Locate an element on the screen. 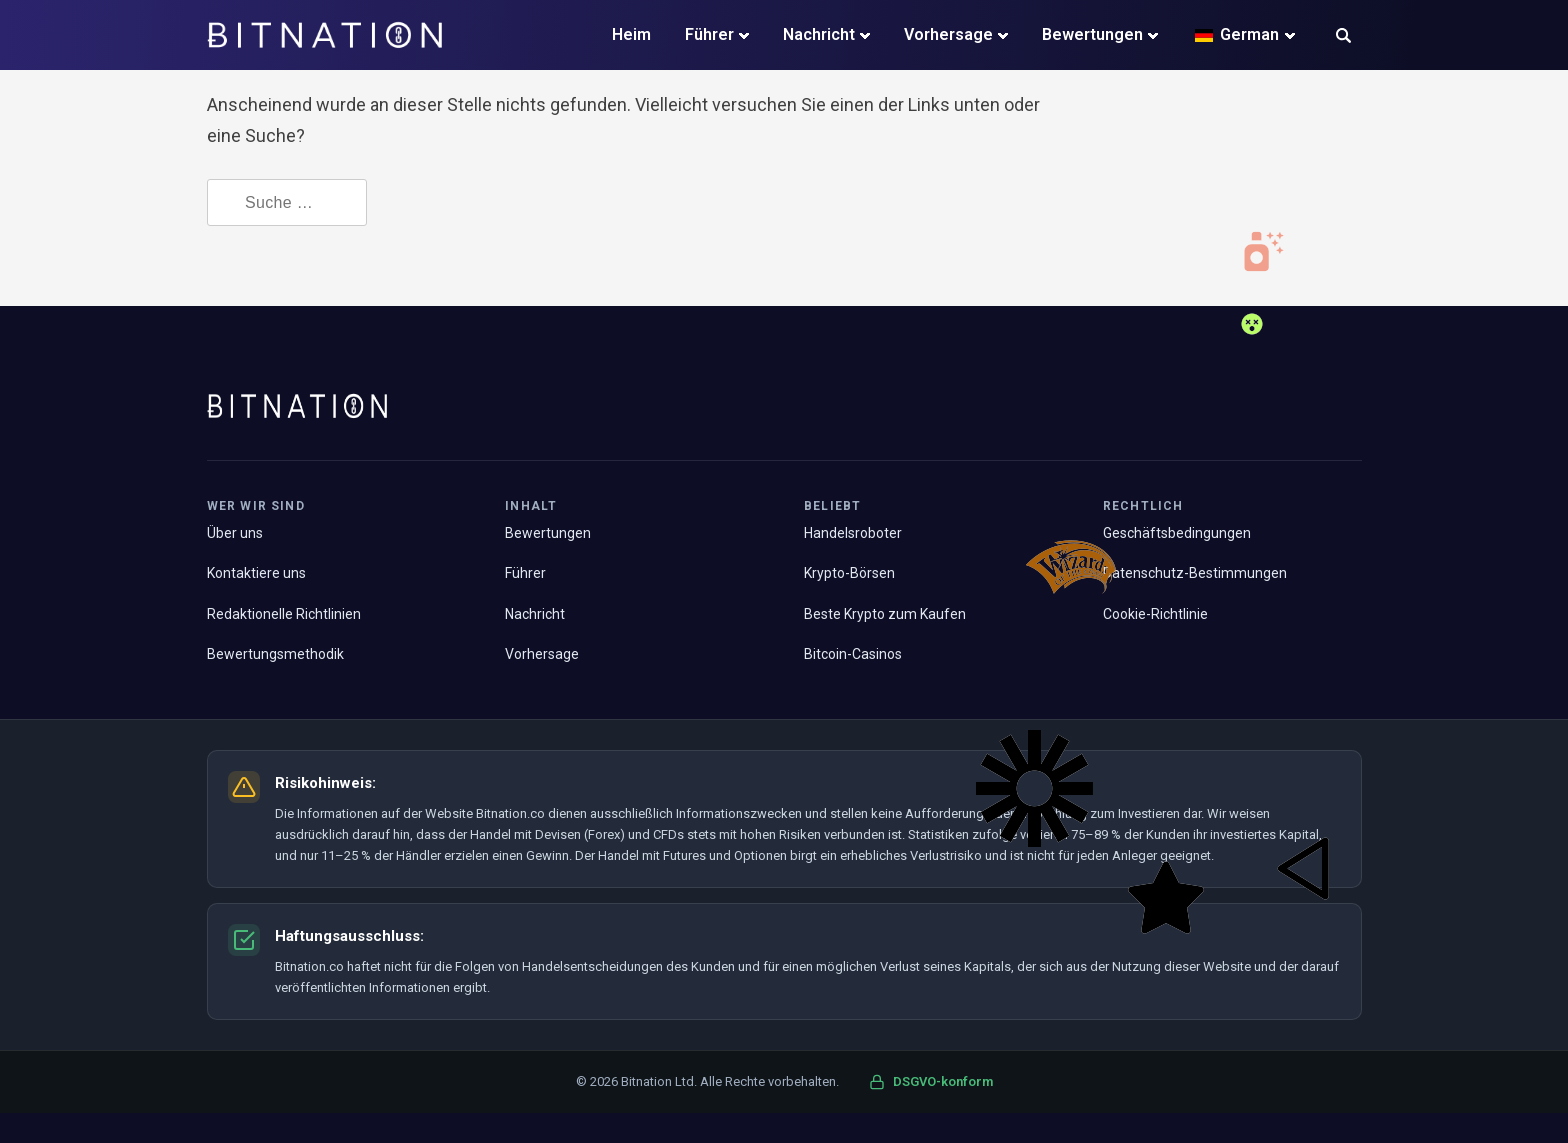  play media in reverse is located at coordinates (1308, 868).